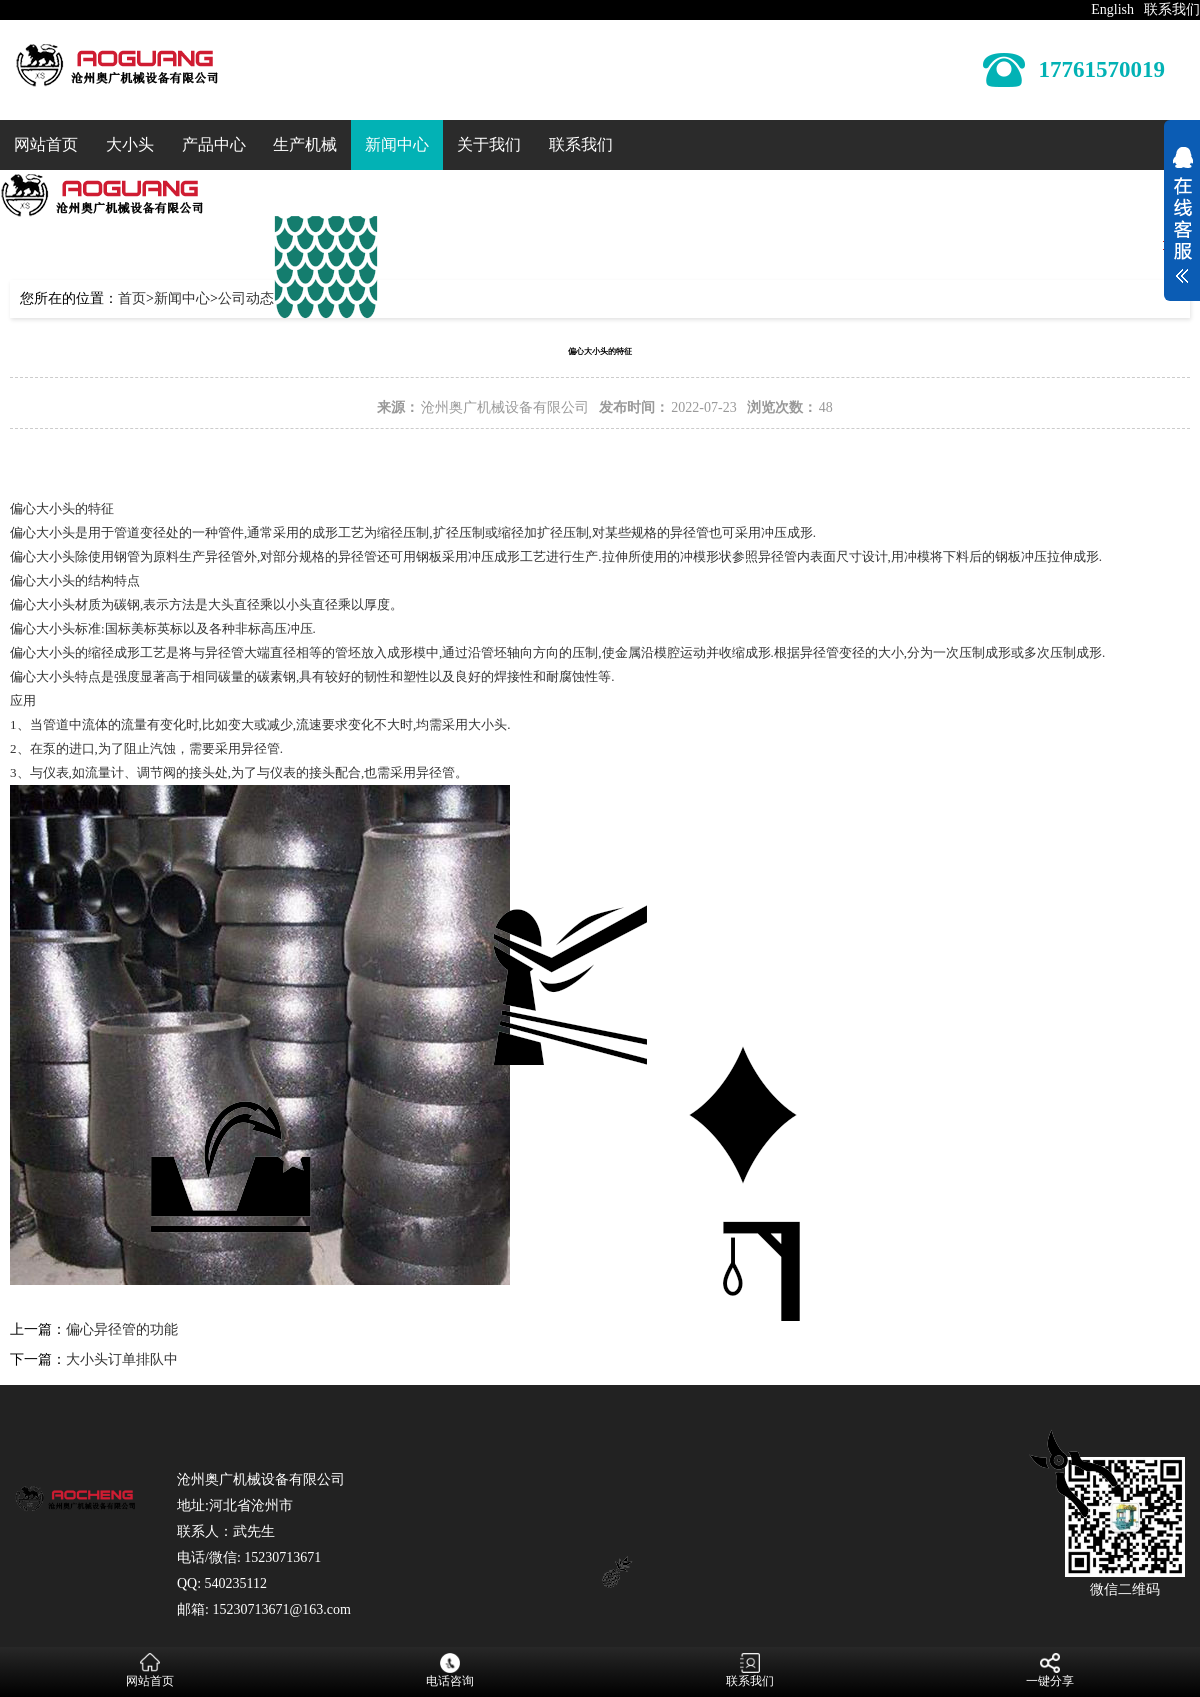 Image resolution: width=1200 pixels, height=1697 pixels. What do you see at coordinates (760, 1271) in the screenshot?
I see `hangman game or word guessing puzzle` at bounding box center [760, 1271].